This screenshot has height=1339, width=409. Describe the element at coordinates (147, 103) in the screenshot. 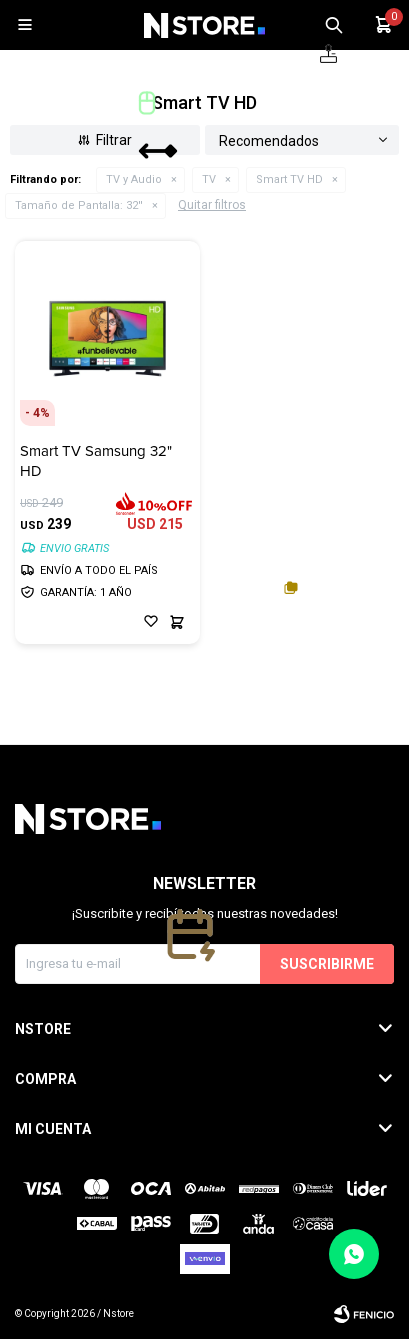

I see `mouse input device indicator` at that location.